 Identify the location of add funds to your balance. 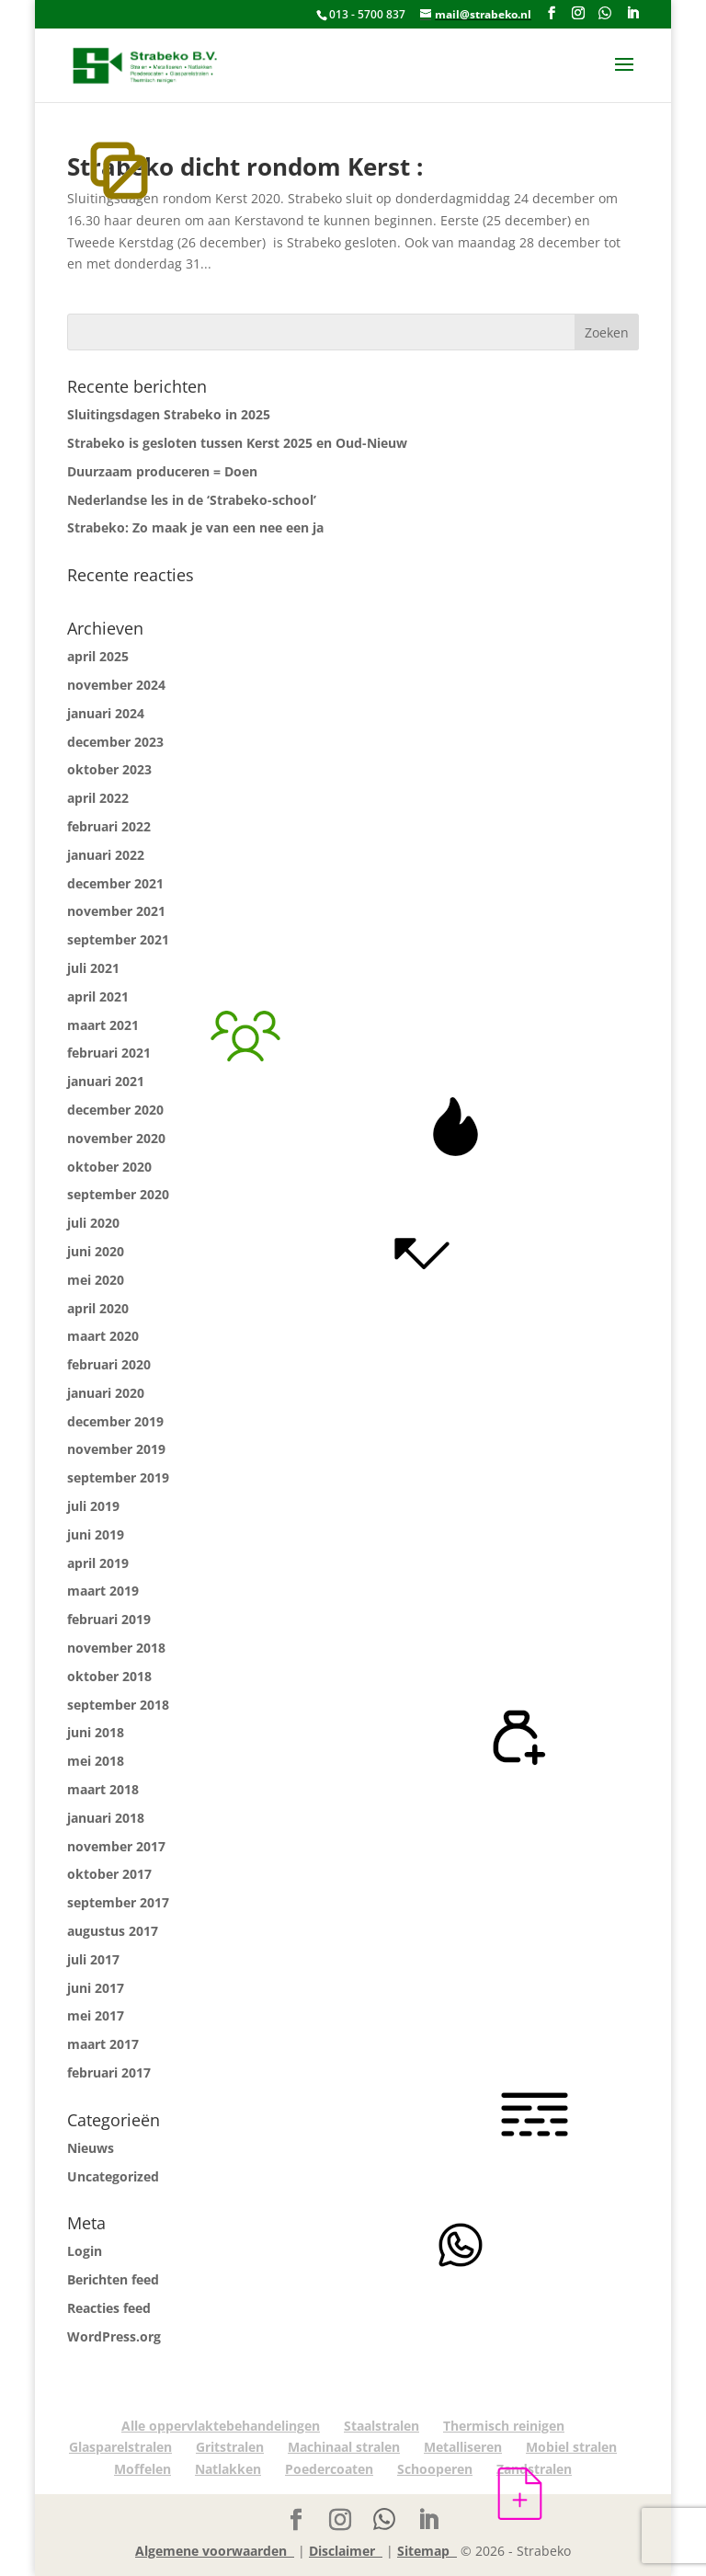
(517, 1736).